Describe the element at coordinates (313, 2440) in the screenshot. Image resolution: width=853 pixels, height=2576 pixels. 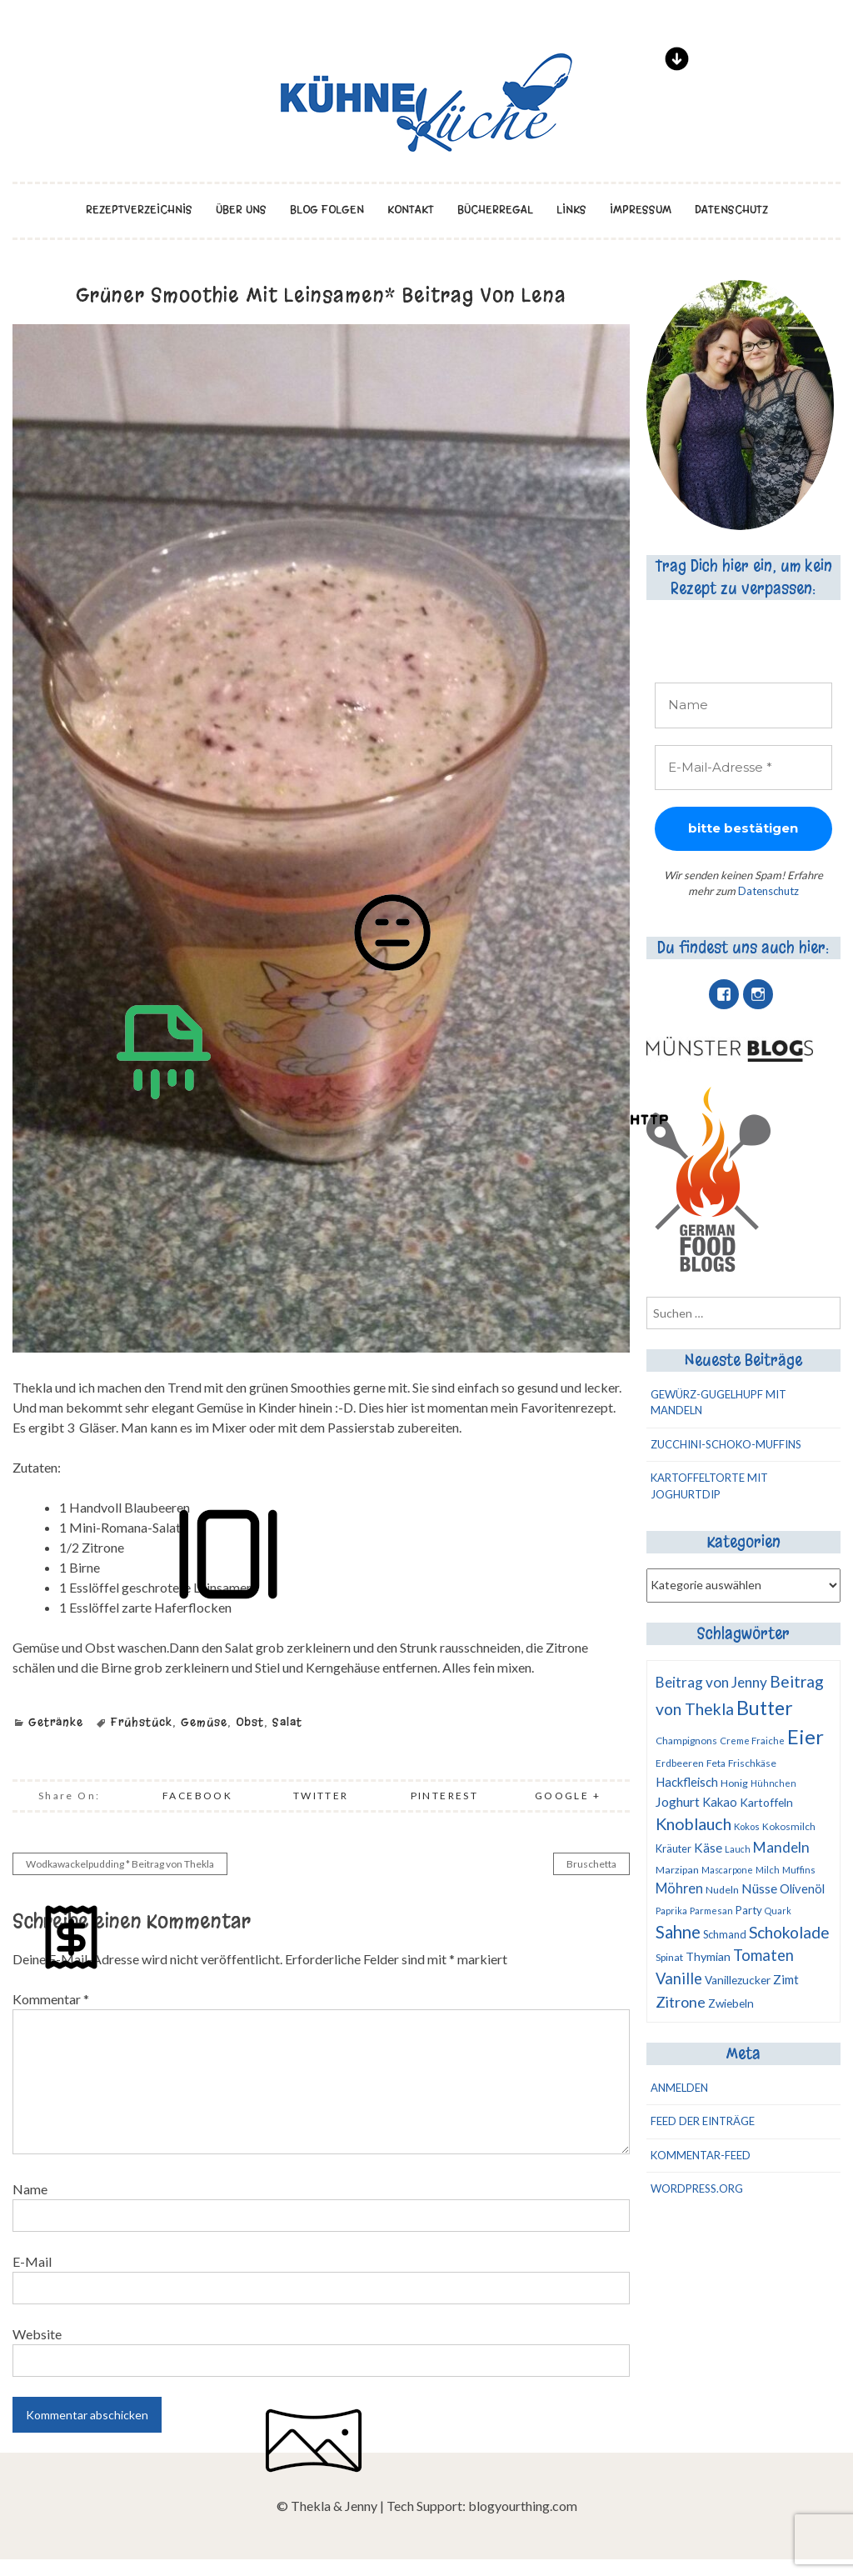
I see `view panorama or wide-angle photos` at that location.